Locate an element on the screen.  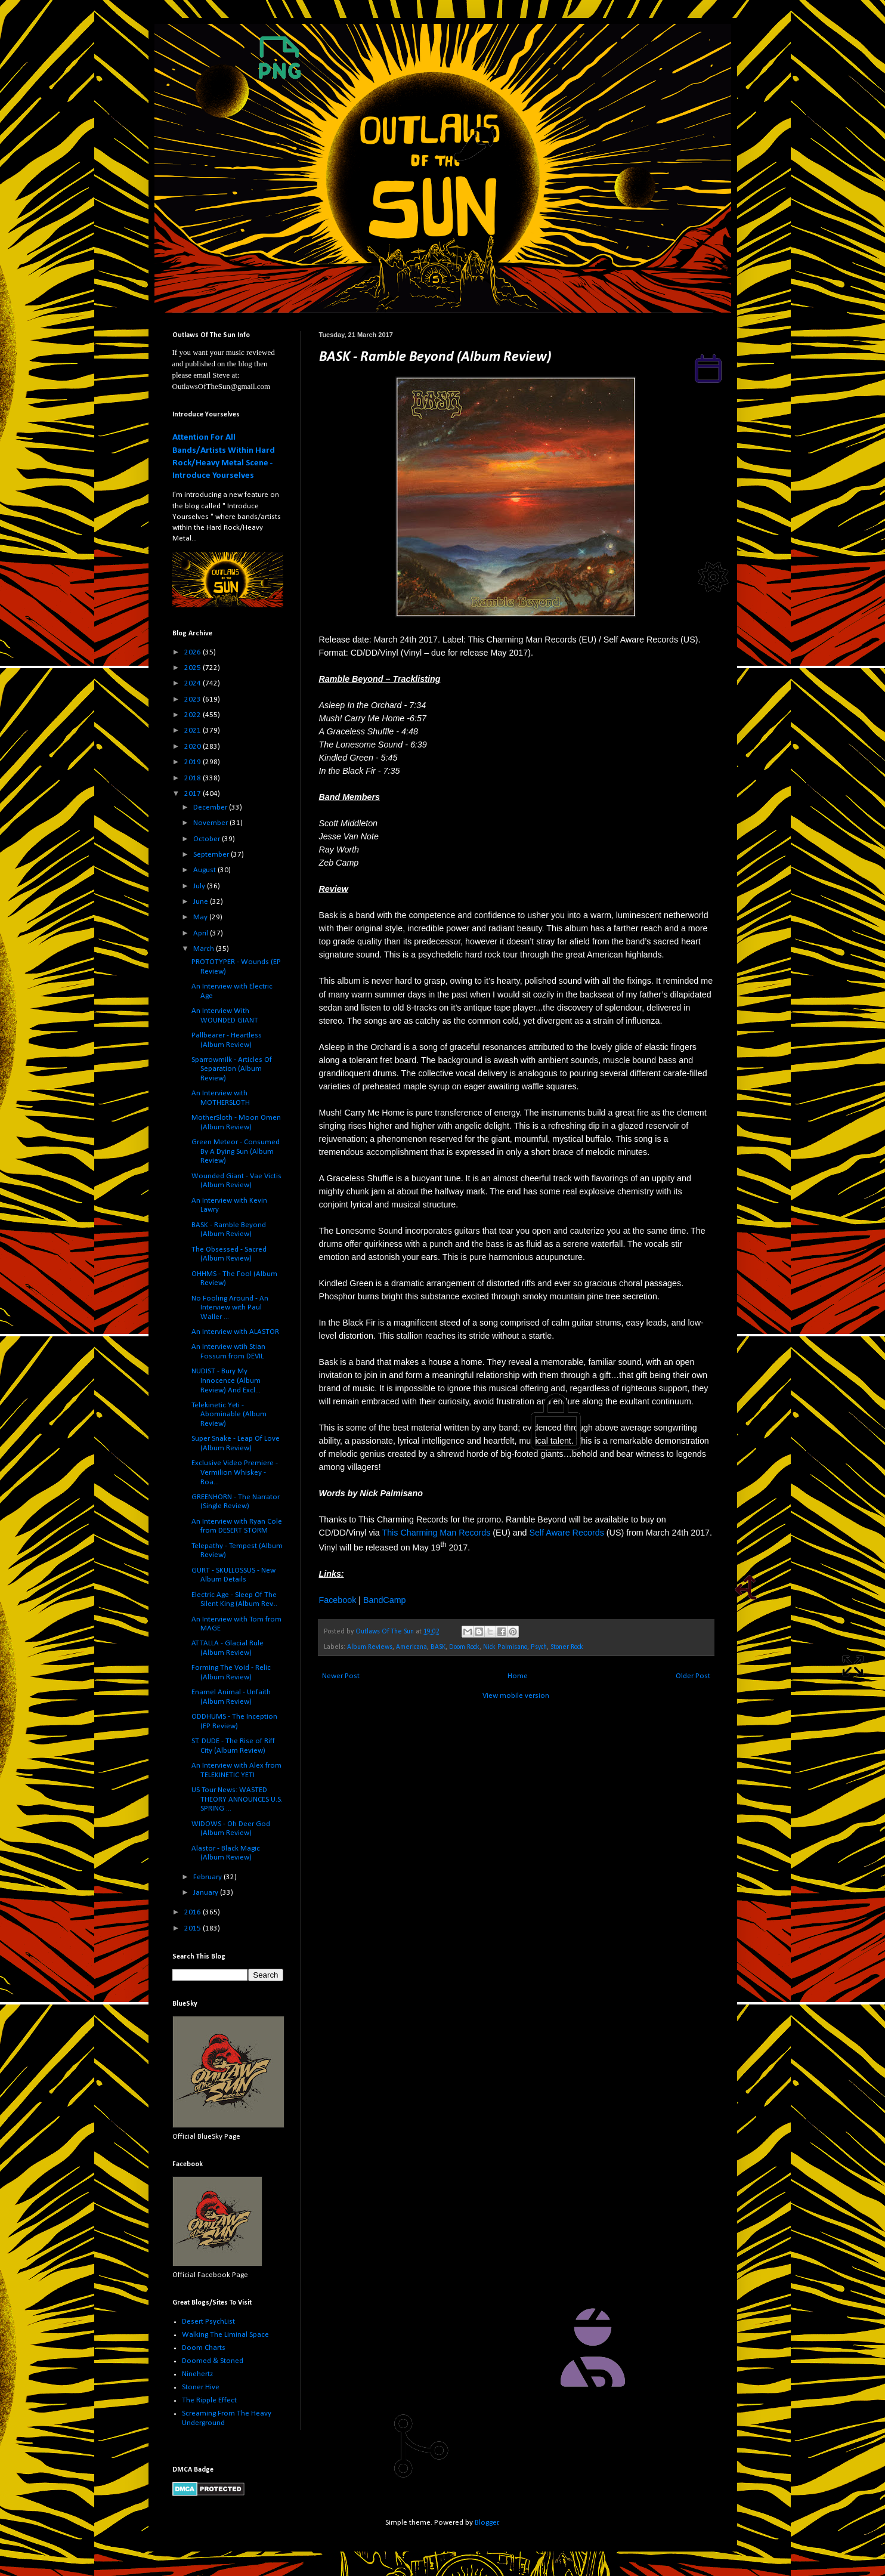
toggle light mode or bright theme is located at coordinates (713, 577).